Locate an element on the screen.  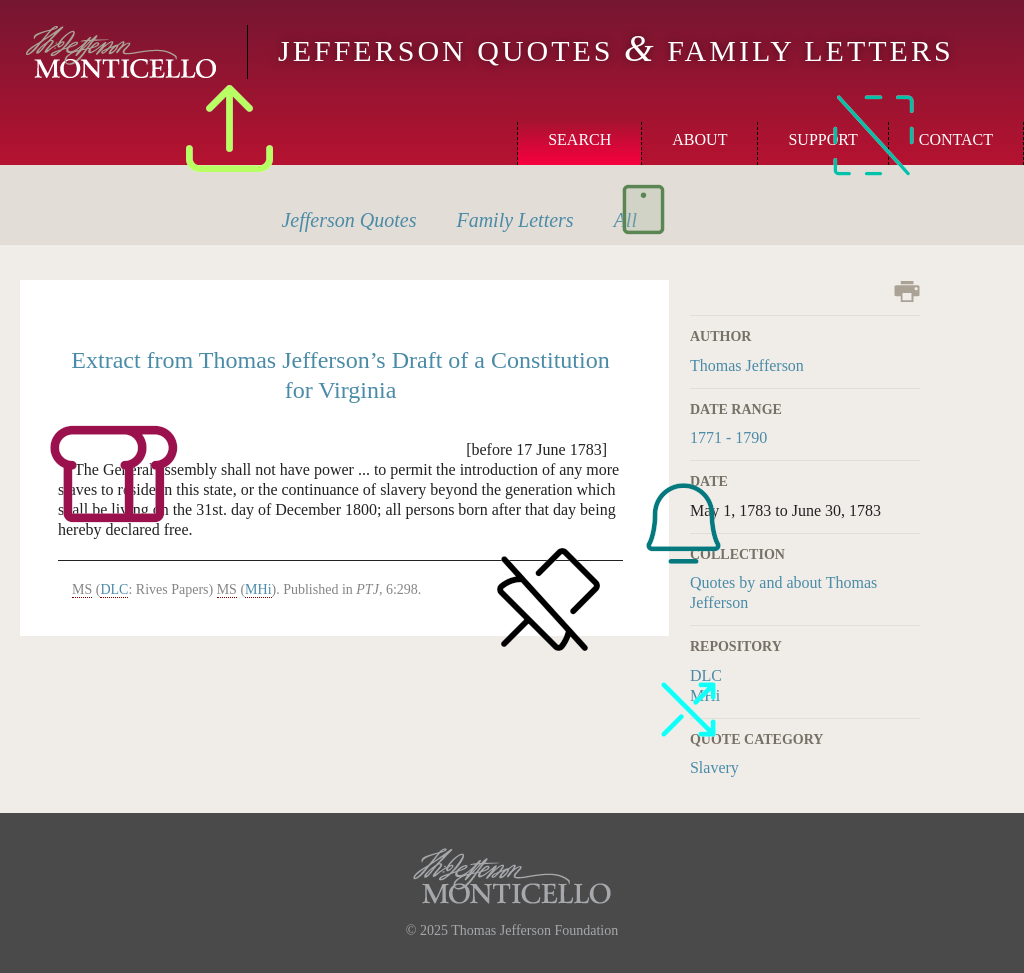
upload a file or document is located at coordinates (229, 128).